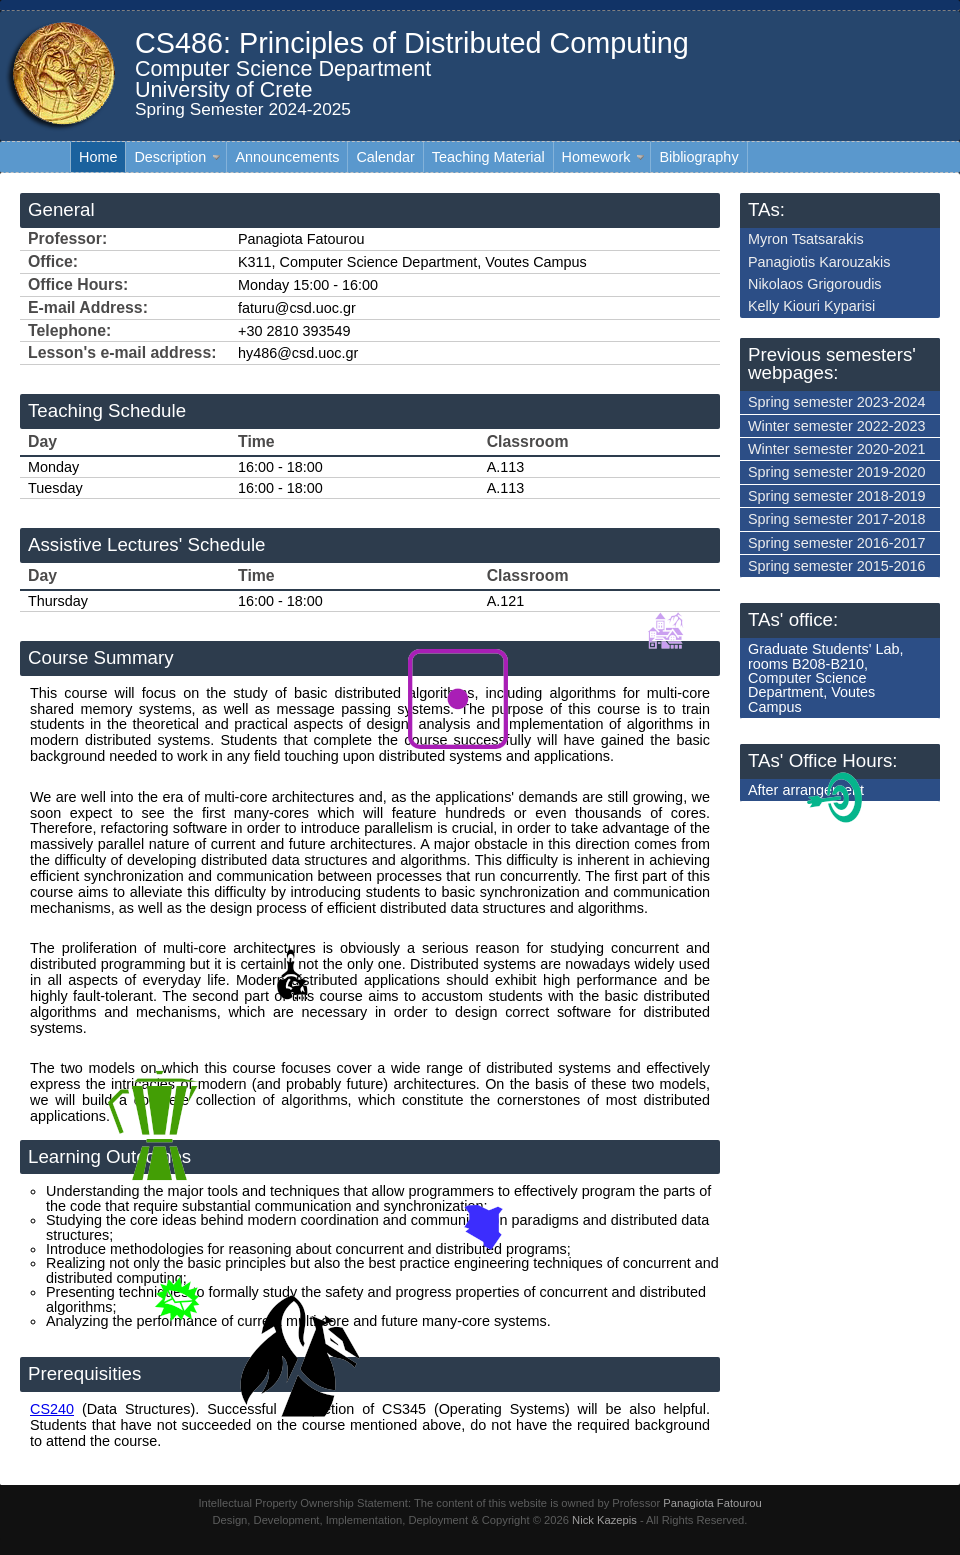  Describe the element at coordinates (834, 797) in the screenshot. I see `set or view your goals` at that location.